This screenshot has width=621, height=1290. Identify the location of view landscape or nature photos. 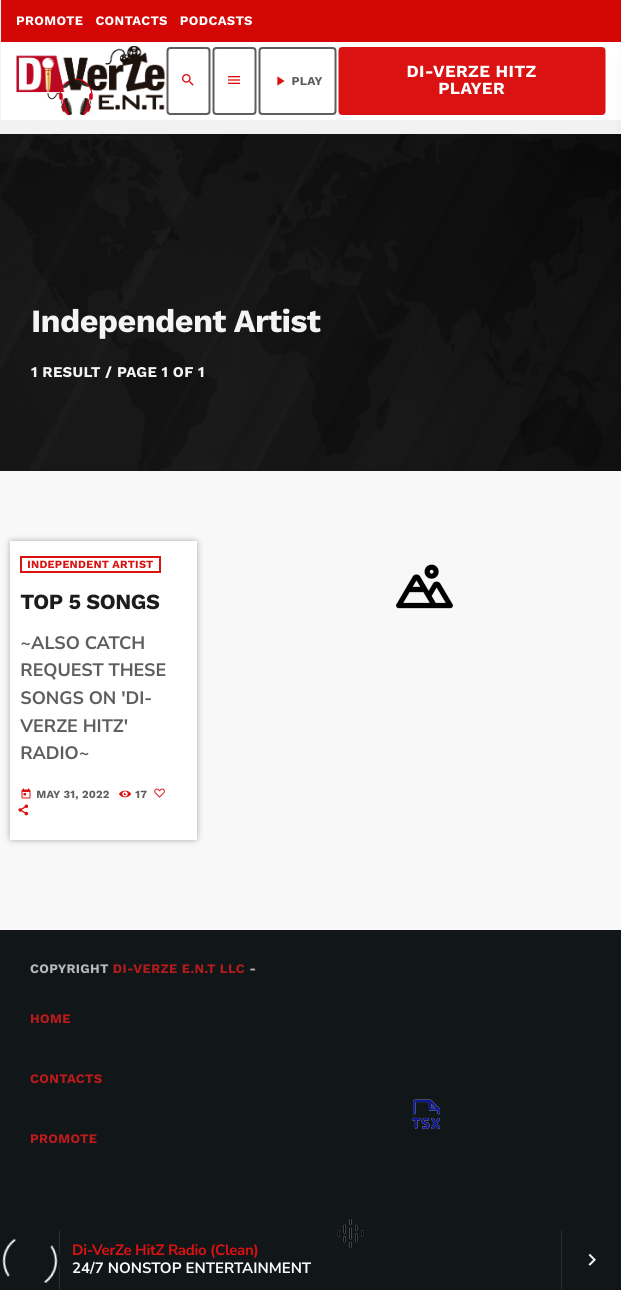
(424, 589).